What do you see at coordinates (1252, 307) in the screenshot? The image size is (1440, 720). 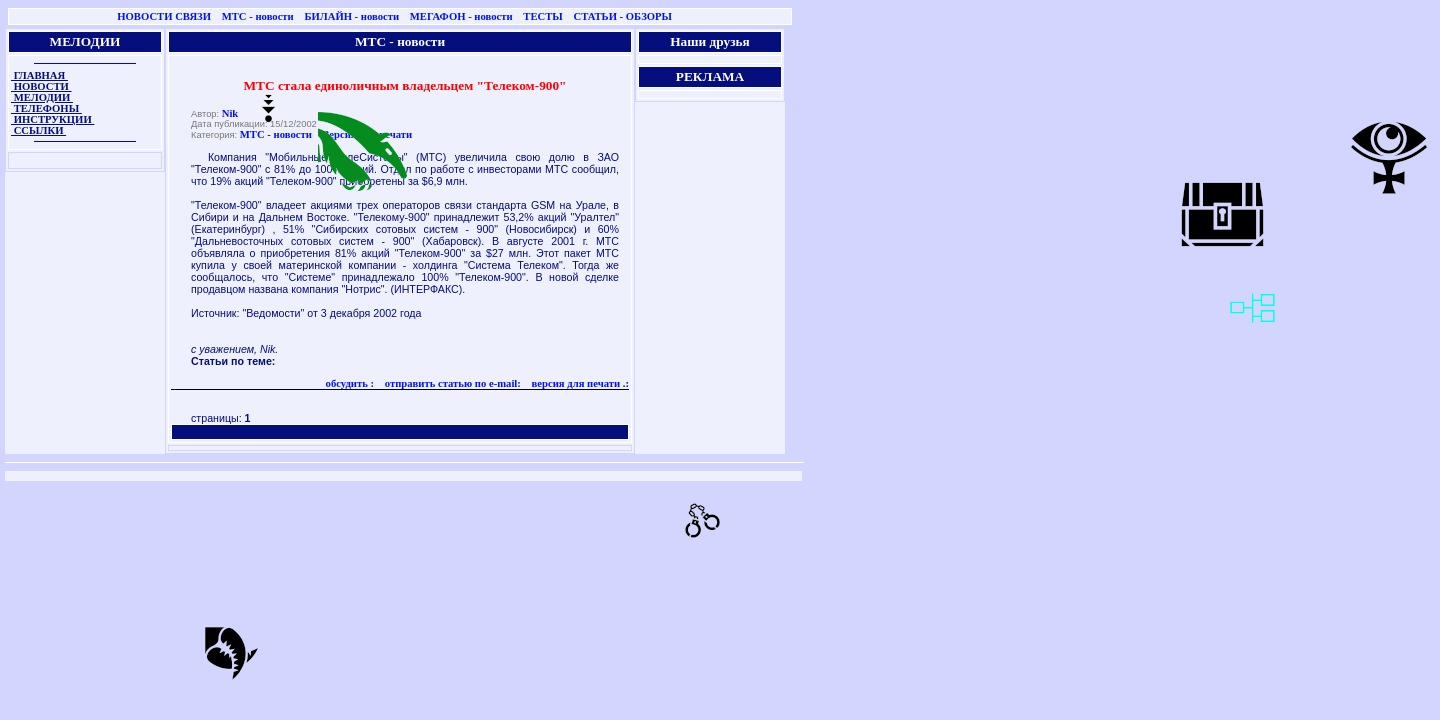 I see `expand or collapse a hierarchical tree view` at bounding box center [1252, 307].